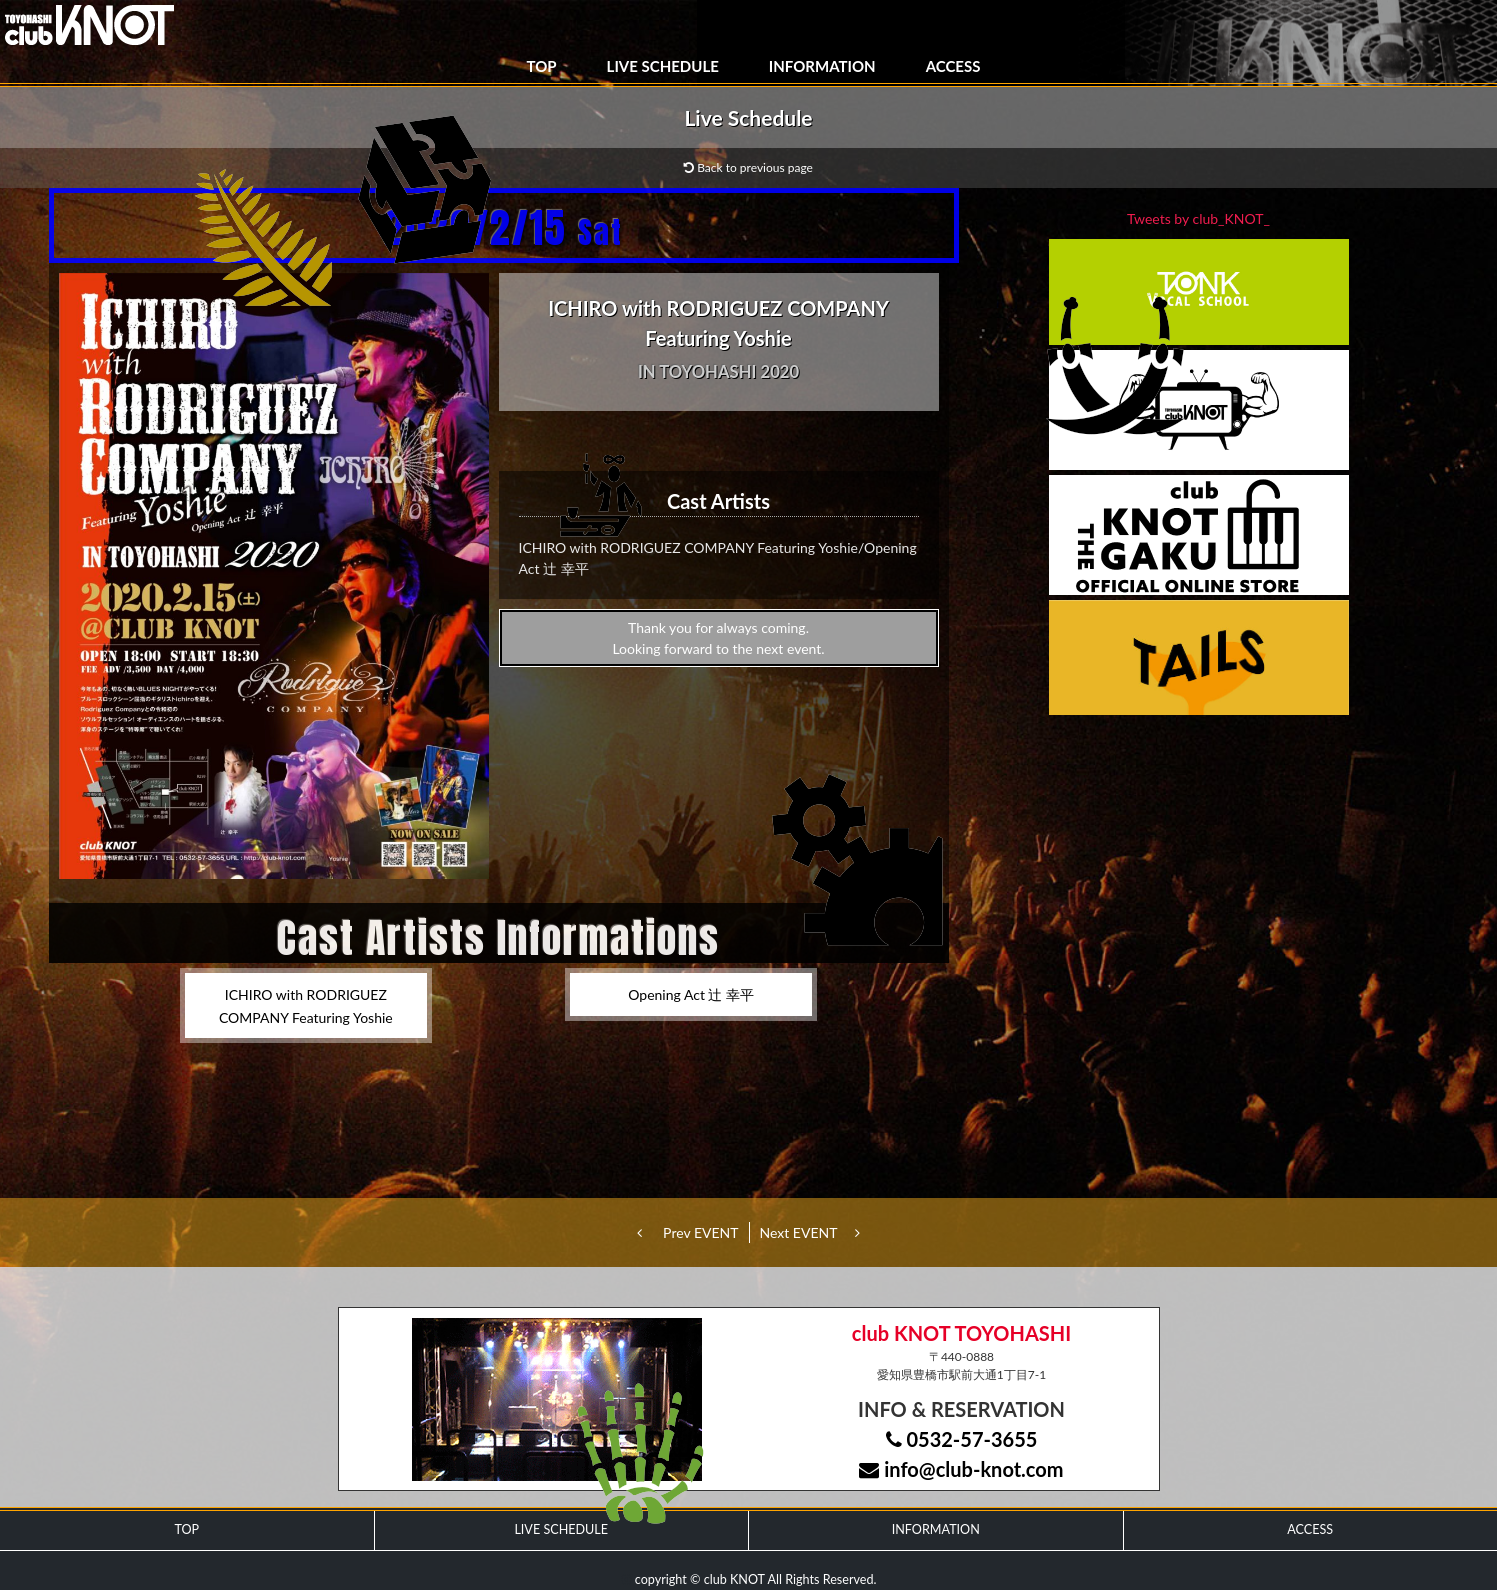 The height and width of the screenshot is (1590, 1497). I want to click on access settings or preferences, so click(856, 858).